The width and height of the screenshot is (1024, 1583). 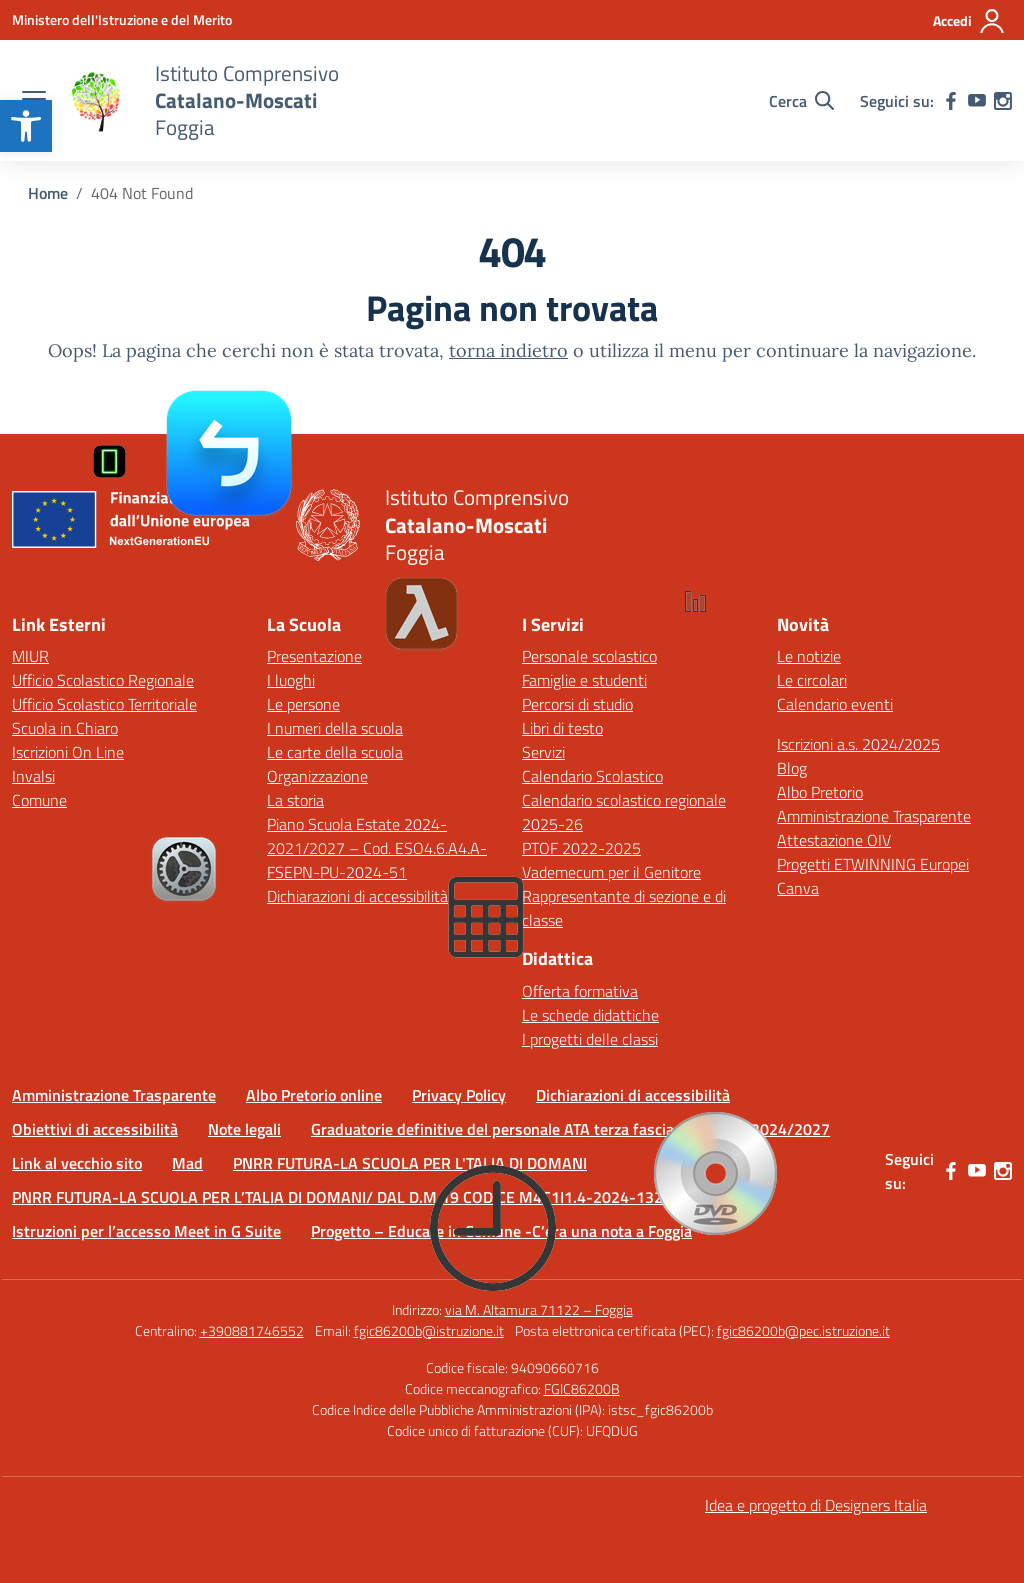 What do you see at coordinates (493, 1228) in the screenshot?
I see `access date and time settings` at bounding box center [493, 1228].